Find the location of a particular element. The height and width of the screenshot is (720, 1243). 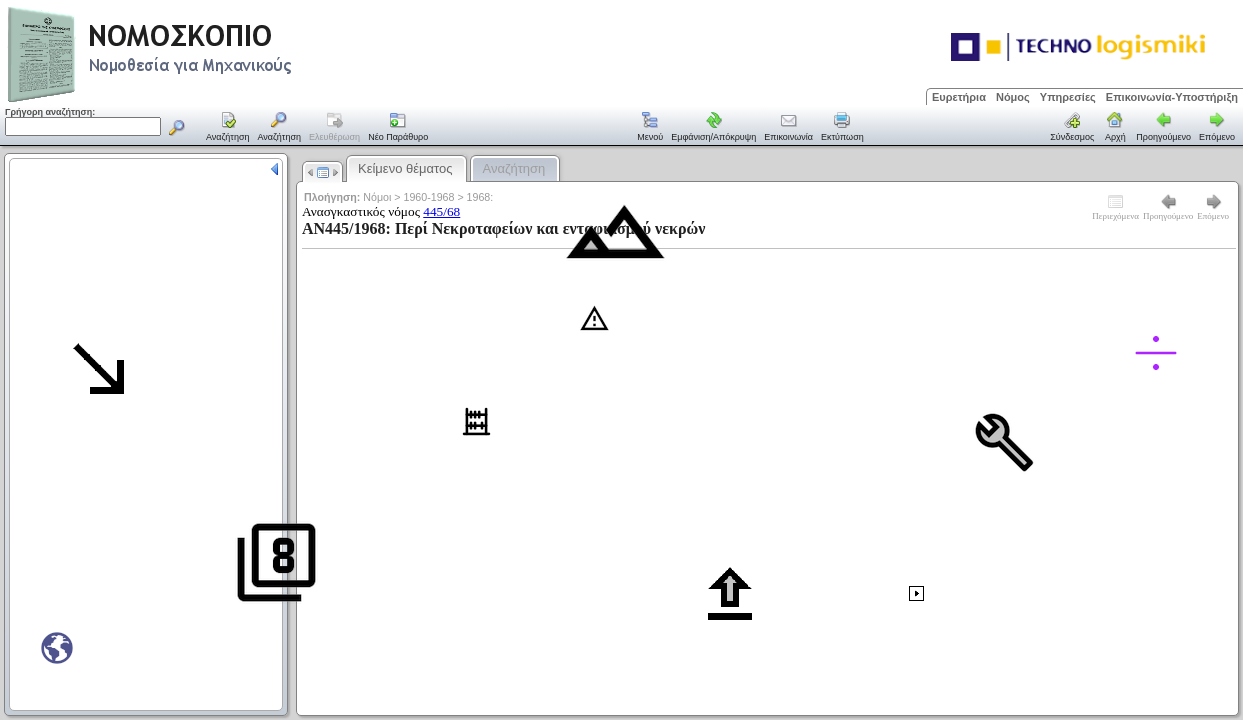

upload a file from your device is located at coordinates (730, 595).